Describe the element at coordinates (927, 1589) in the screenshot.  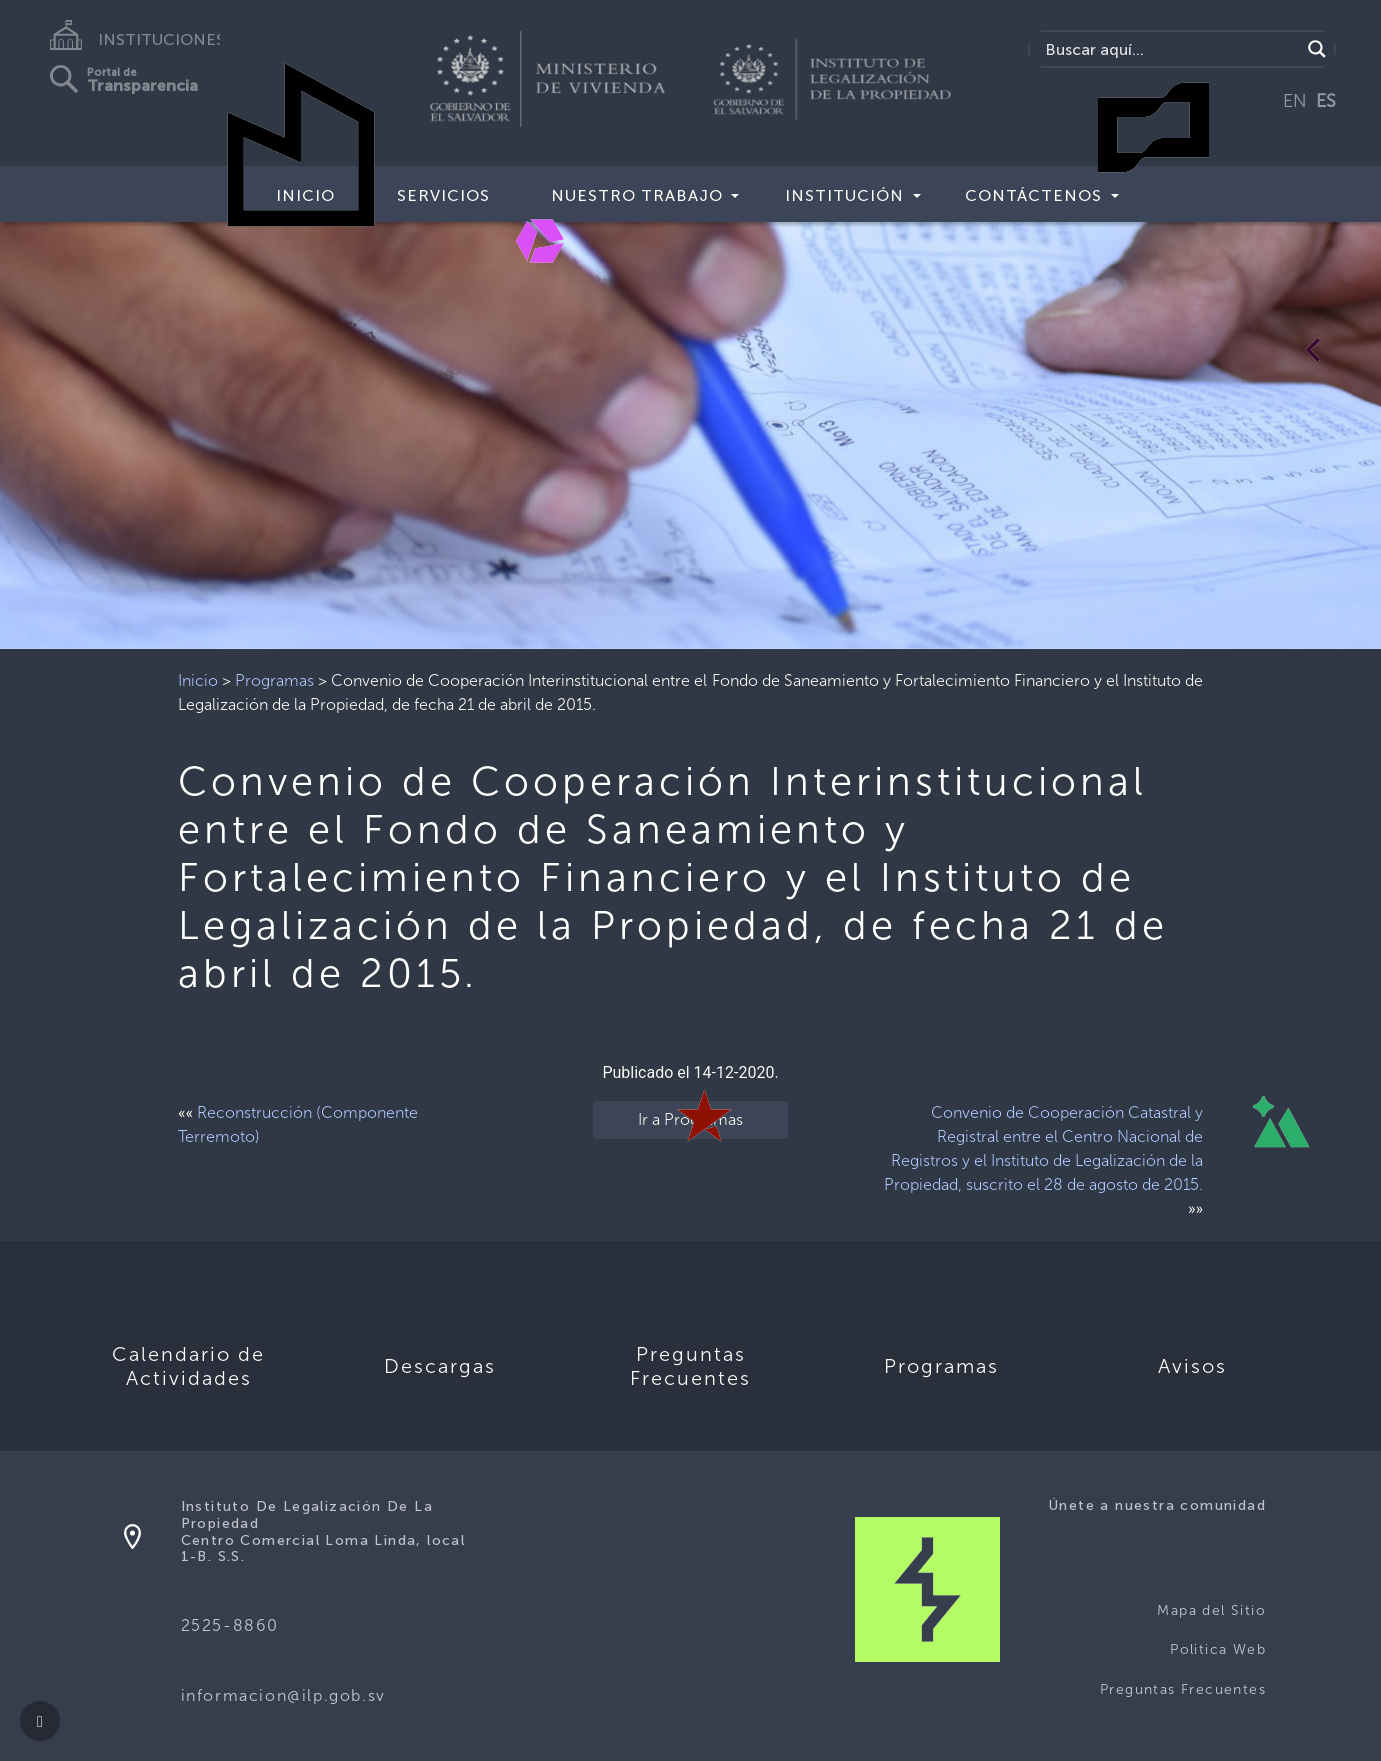
I see `open Burp Suite application` at that location.